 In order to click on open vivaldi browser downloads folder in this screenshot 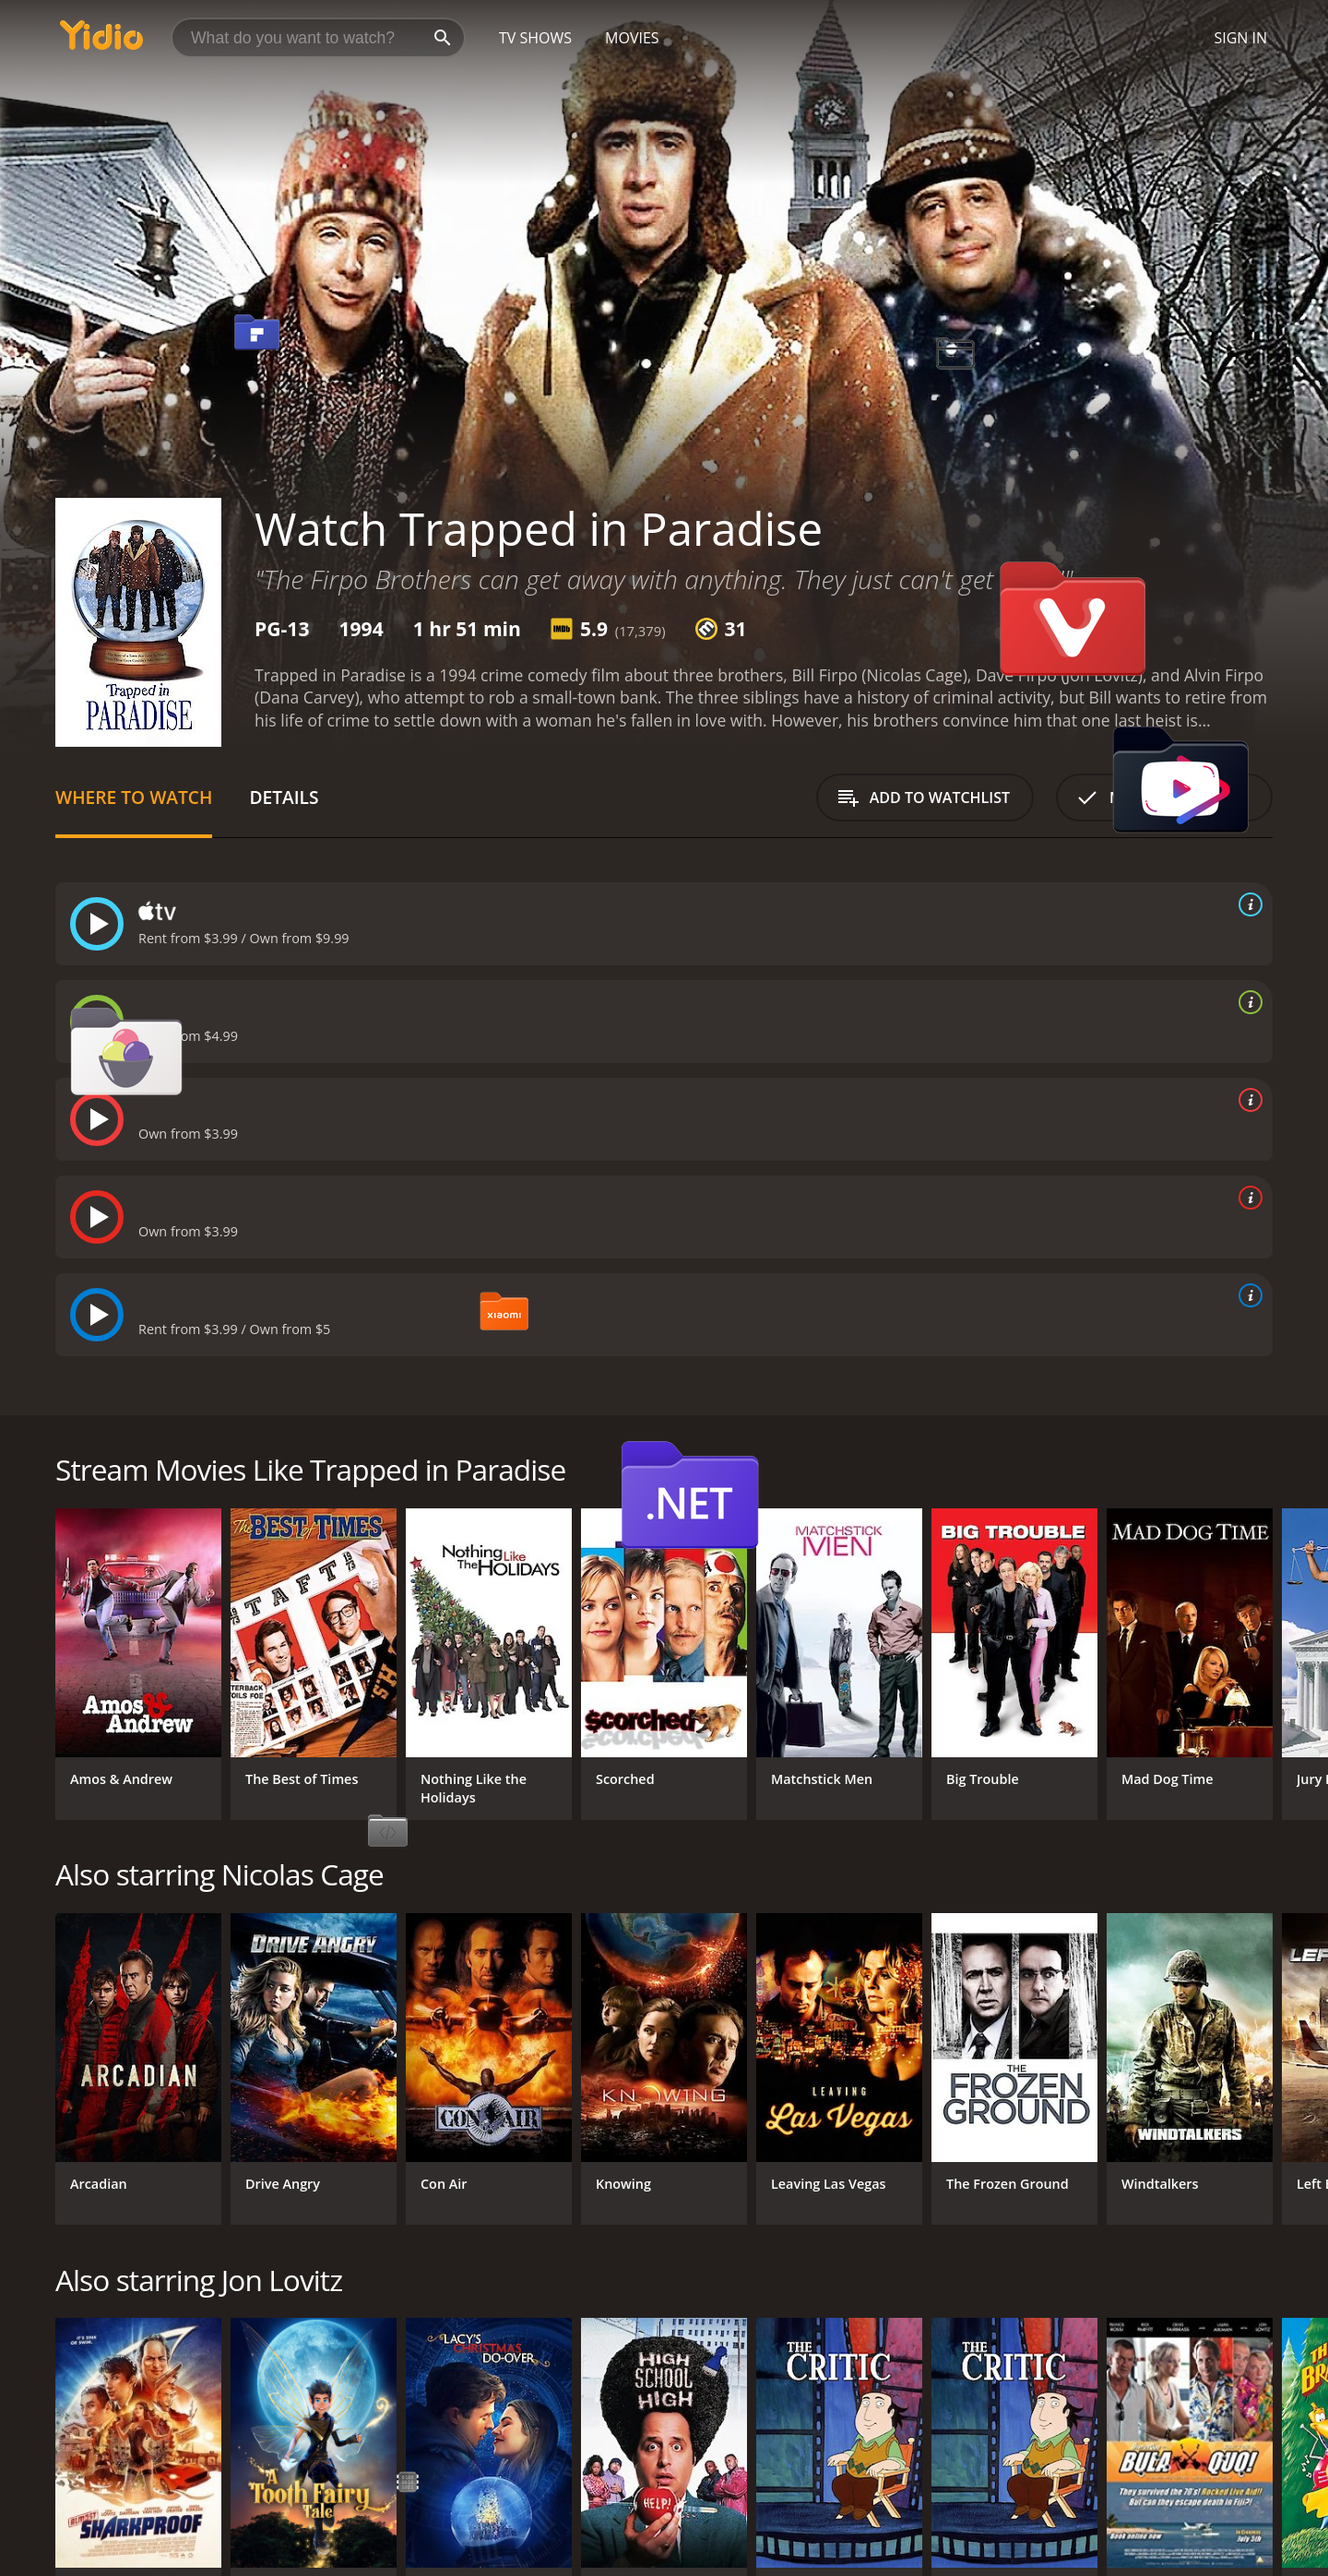, I will do `click(1072, 622)`.